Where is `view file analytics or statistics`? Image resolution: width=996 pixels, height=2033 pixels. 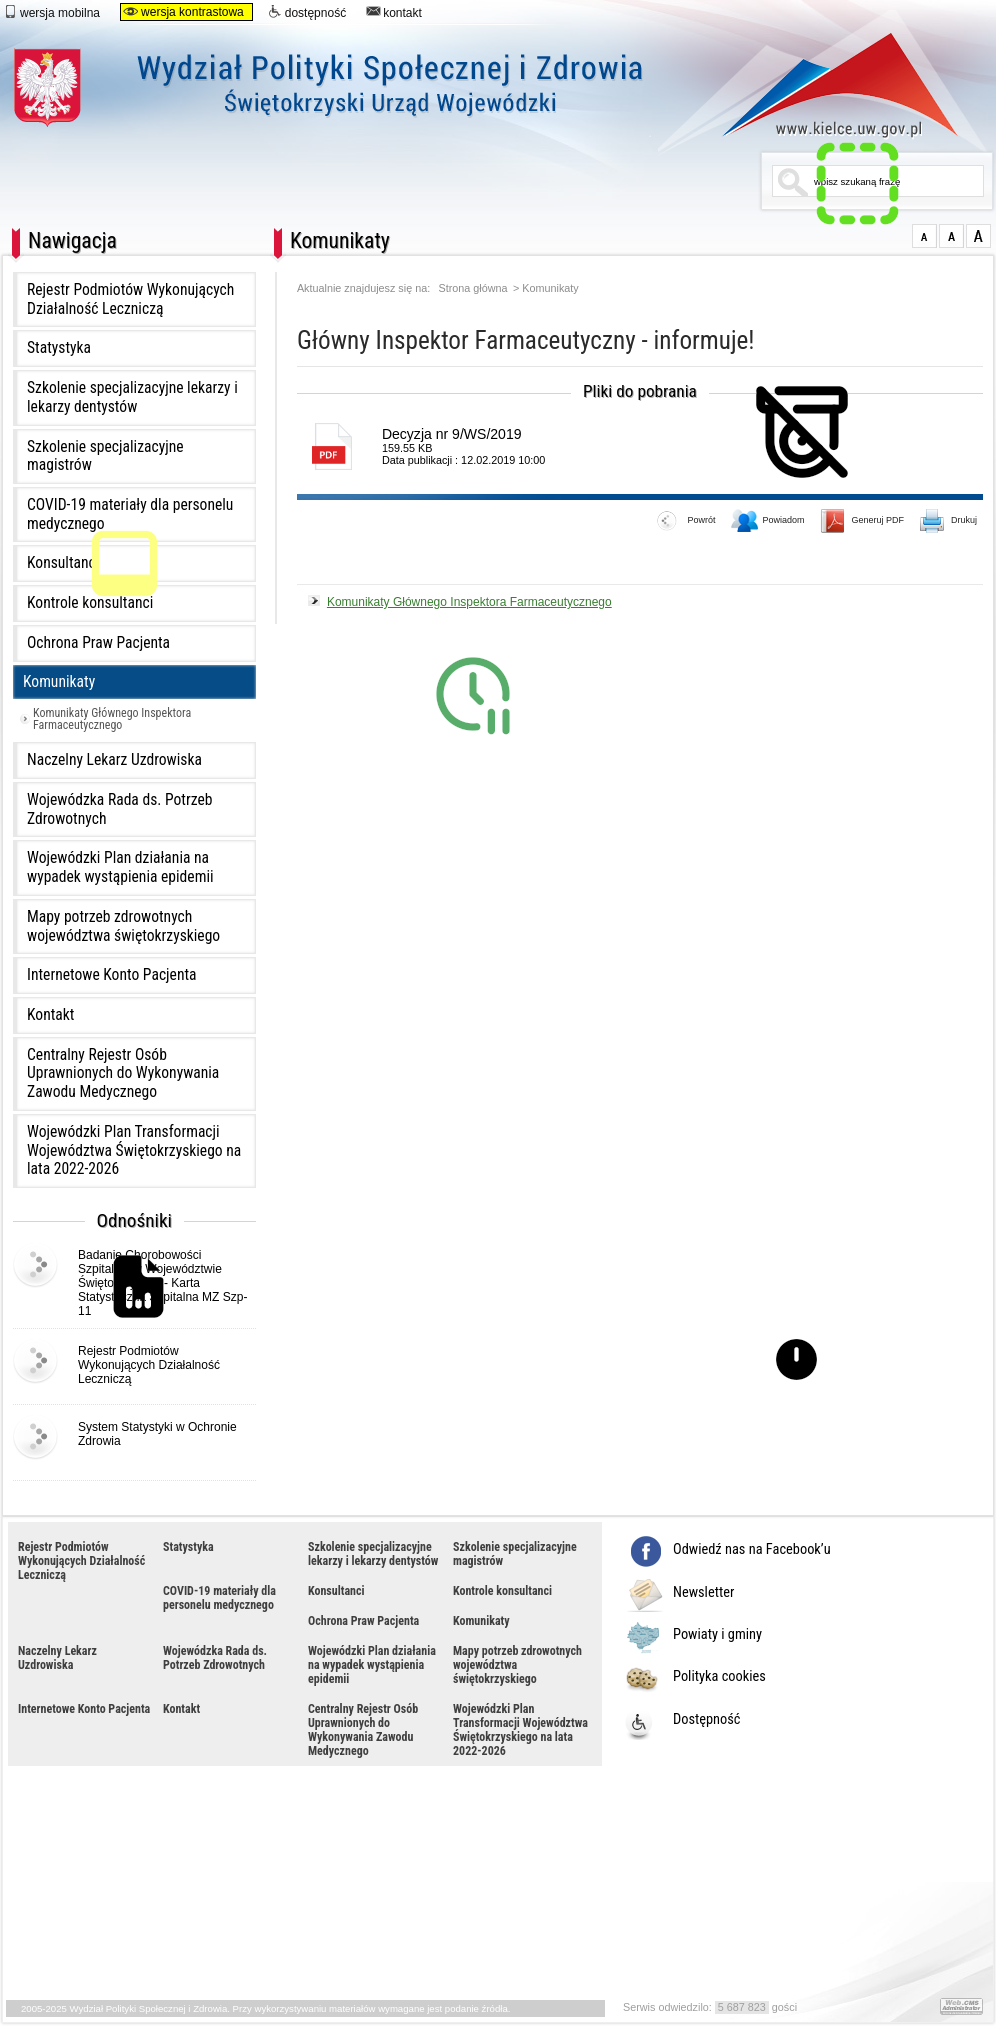
view file analytics or statistics is located at coordinates (138, 1286).